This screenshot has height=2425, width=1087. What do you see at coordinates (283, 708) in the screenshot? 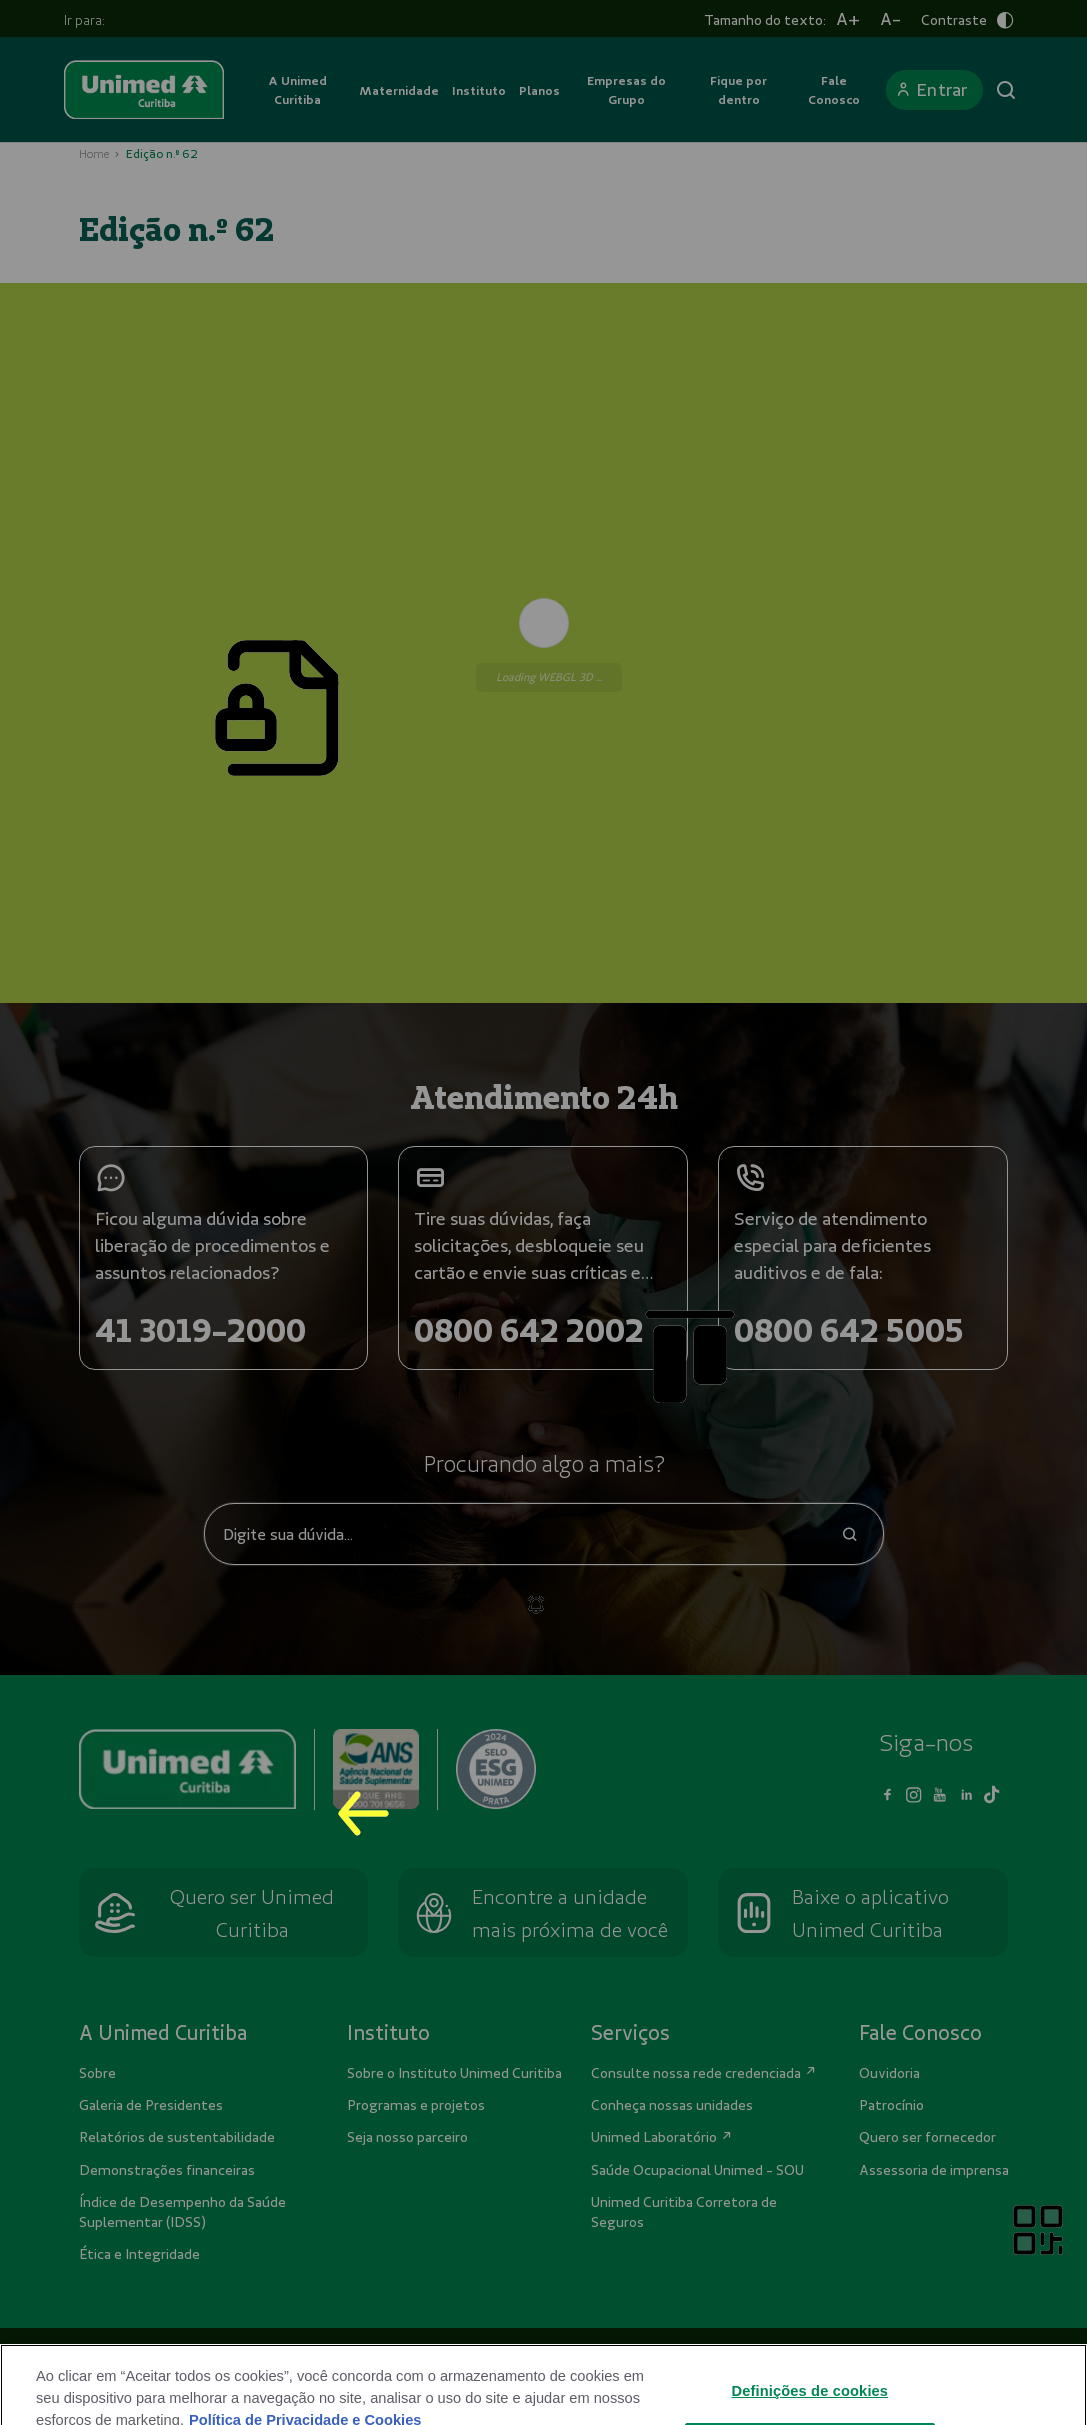
I see `access a password-protected file` at bounding box center [283, 708].